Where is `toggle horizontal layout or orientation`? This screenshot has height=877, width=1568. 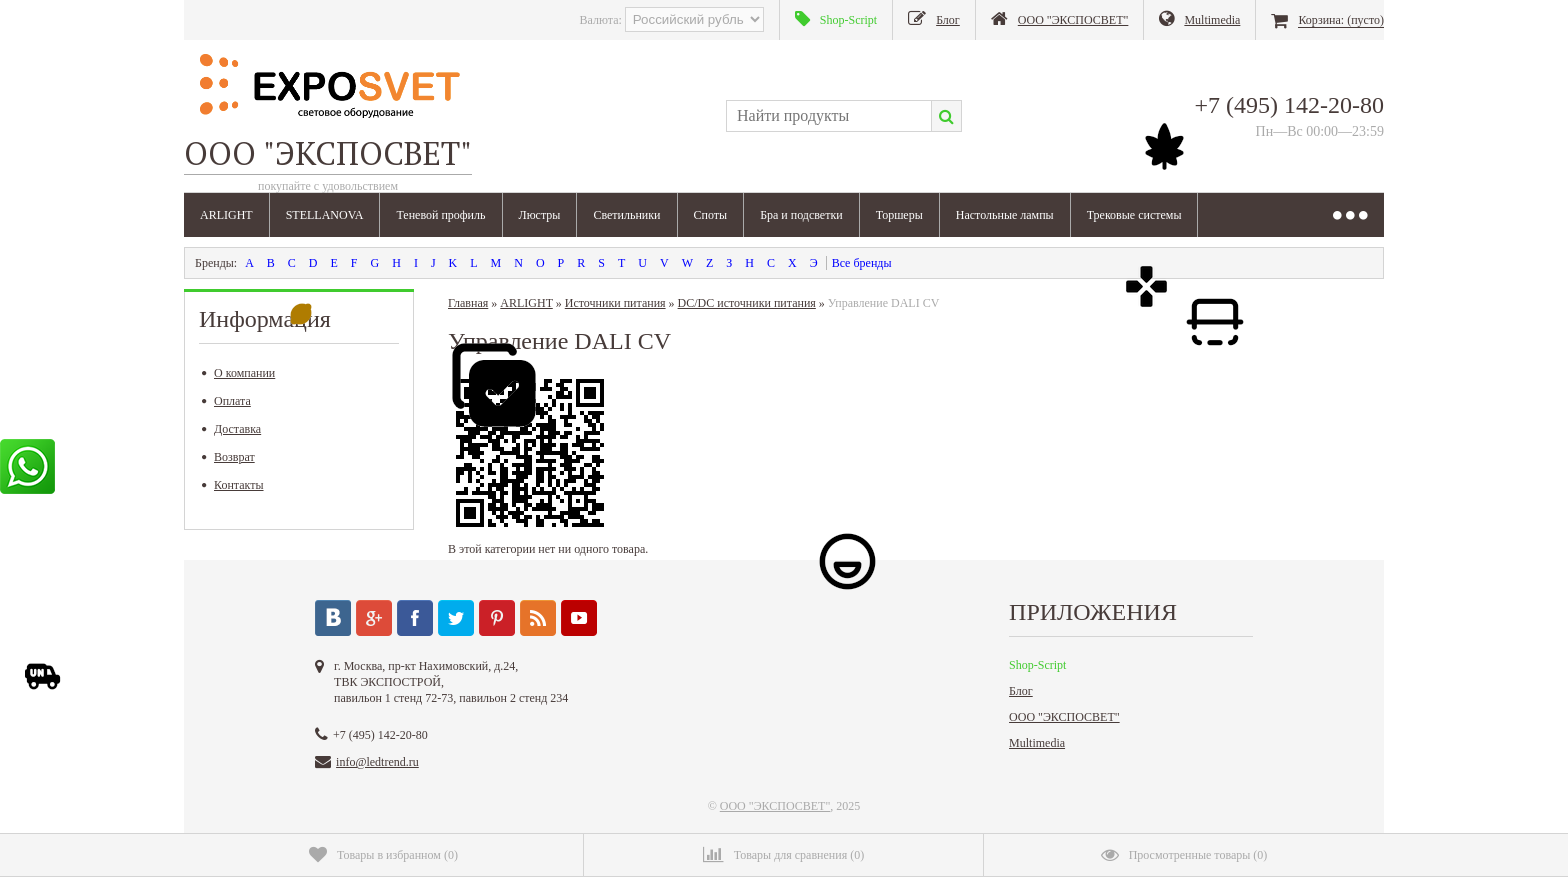
toggle horizontal layout or orientation is located at coordinates (1215, 322).